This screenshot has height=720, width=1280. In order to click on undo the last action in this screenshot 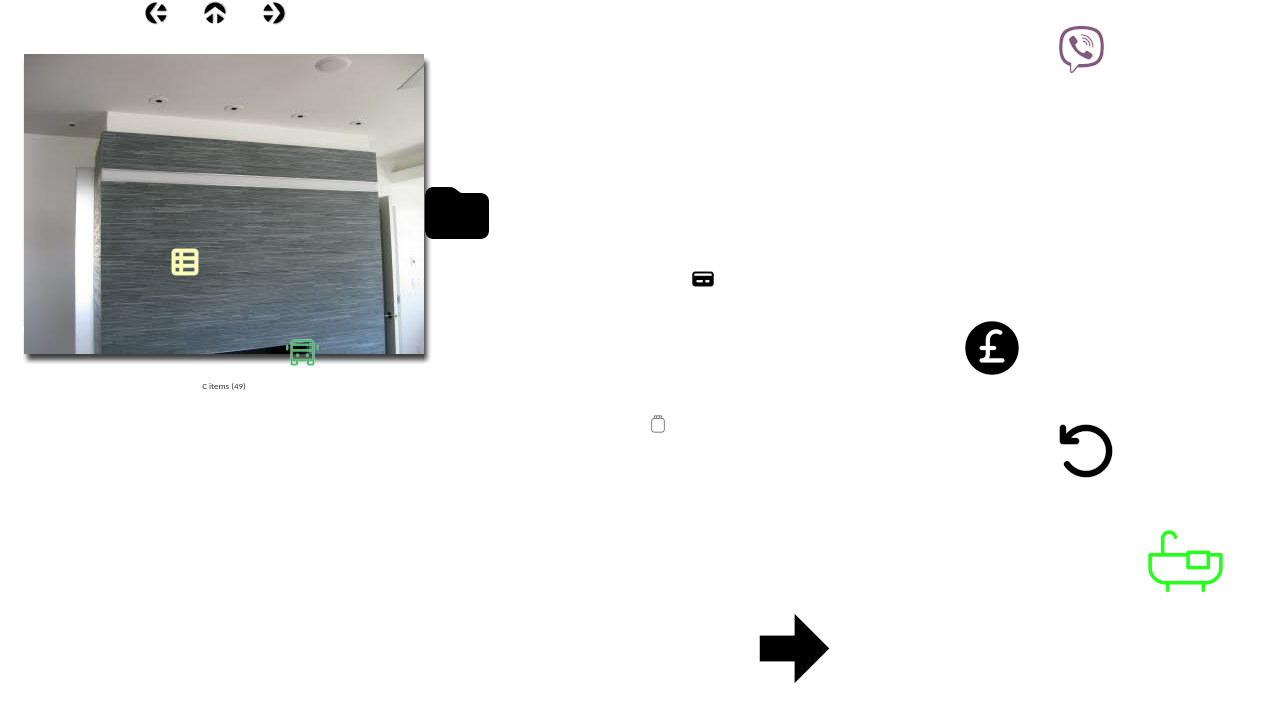, I will do `click(1086, 451)`.